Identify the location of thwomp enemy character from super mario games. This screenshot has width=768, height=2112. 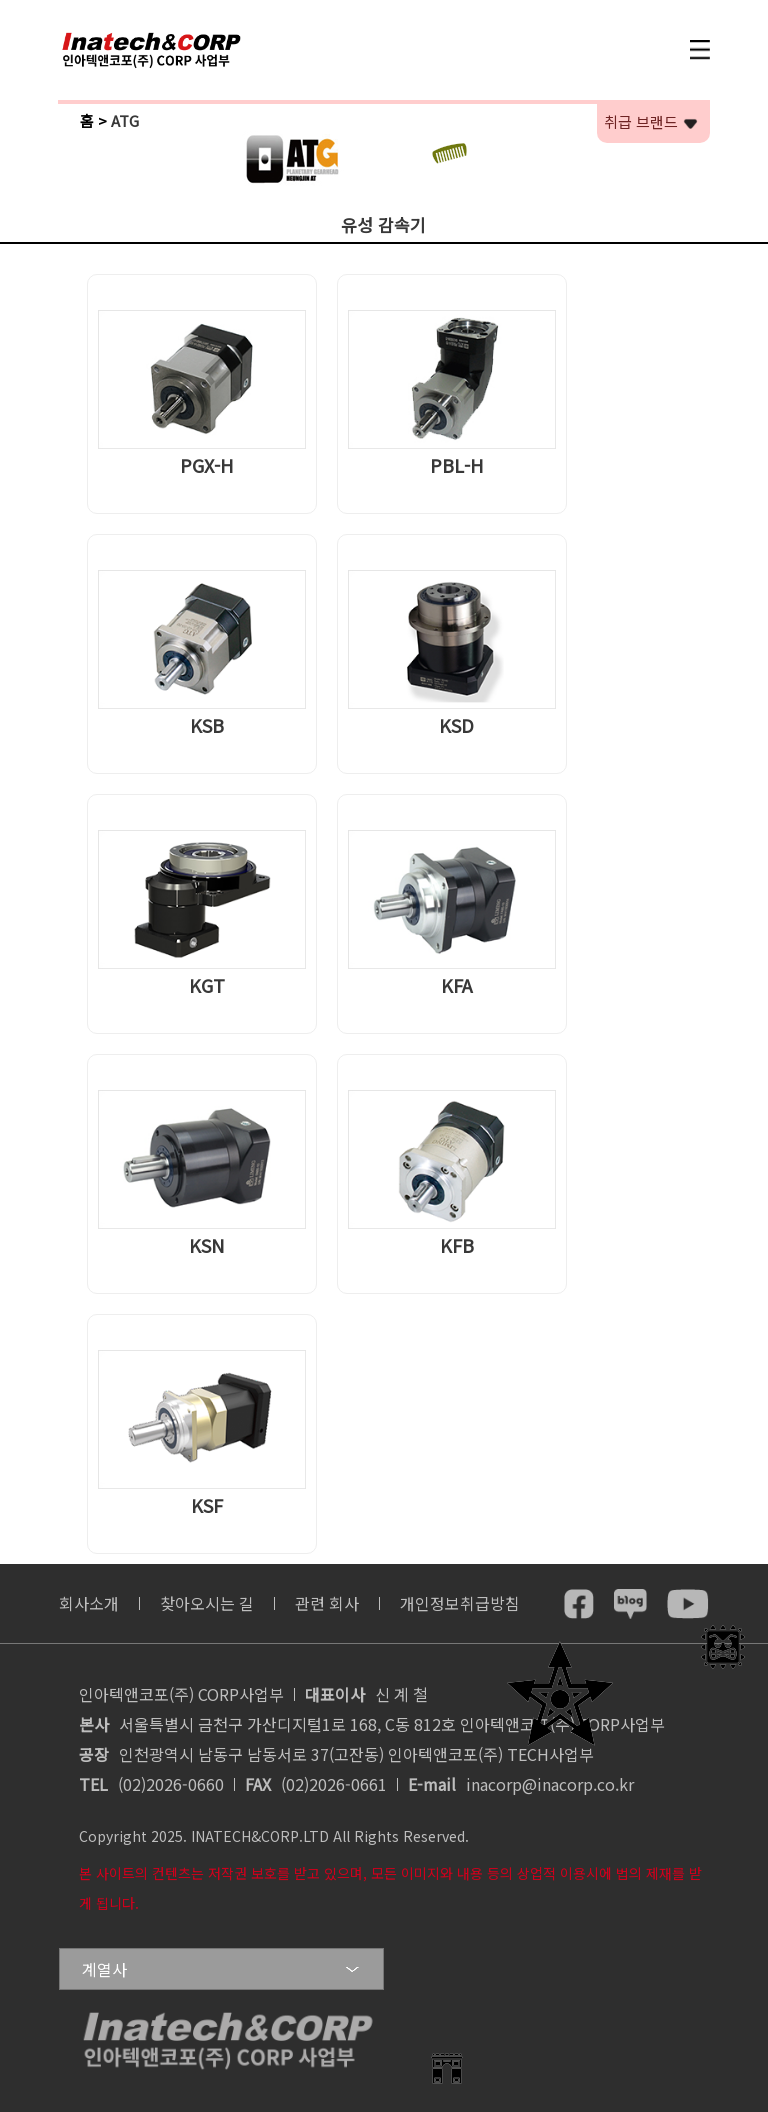
(723, 1647).